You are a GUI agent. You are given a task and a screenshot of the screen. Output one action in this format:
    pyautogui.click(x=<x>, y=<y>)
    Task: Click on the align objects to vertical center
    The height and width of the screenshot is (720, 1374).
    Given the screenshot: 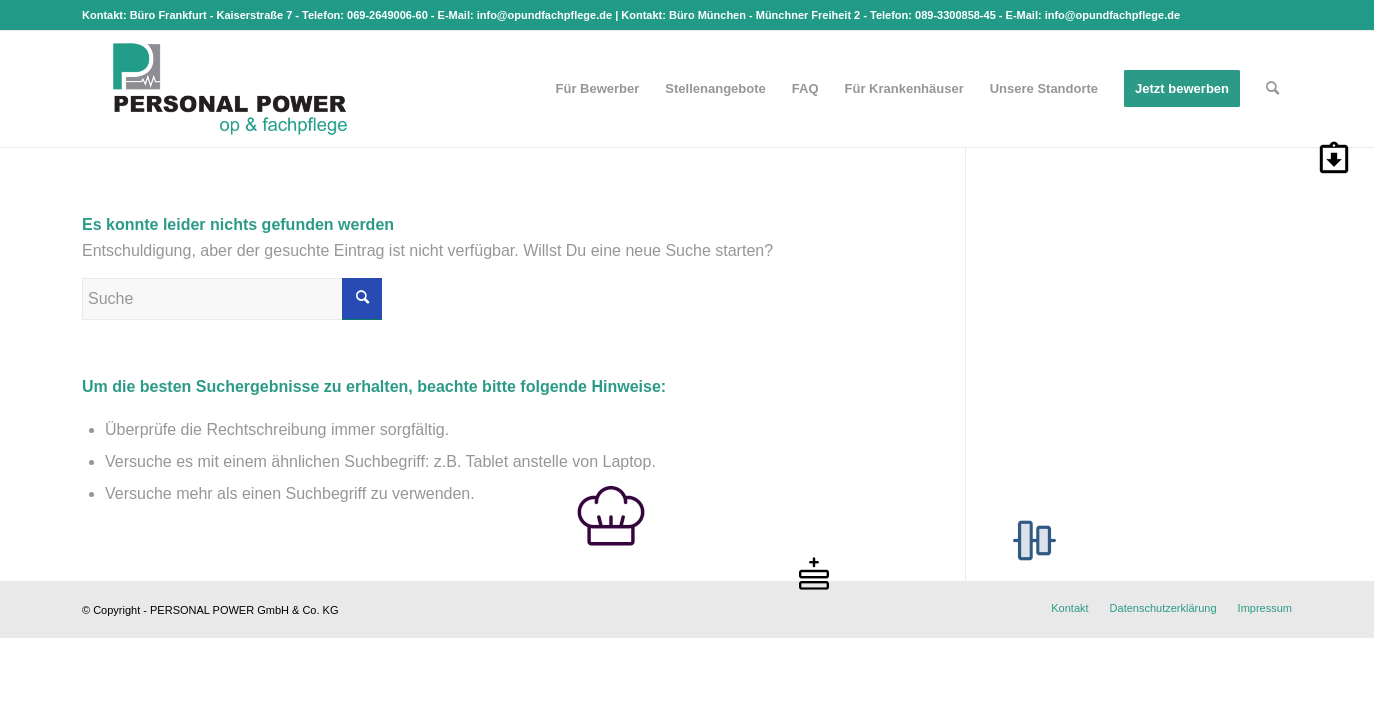 What is the action you would take?
    pyautogui.click(x=1034, y=540)
    